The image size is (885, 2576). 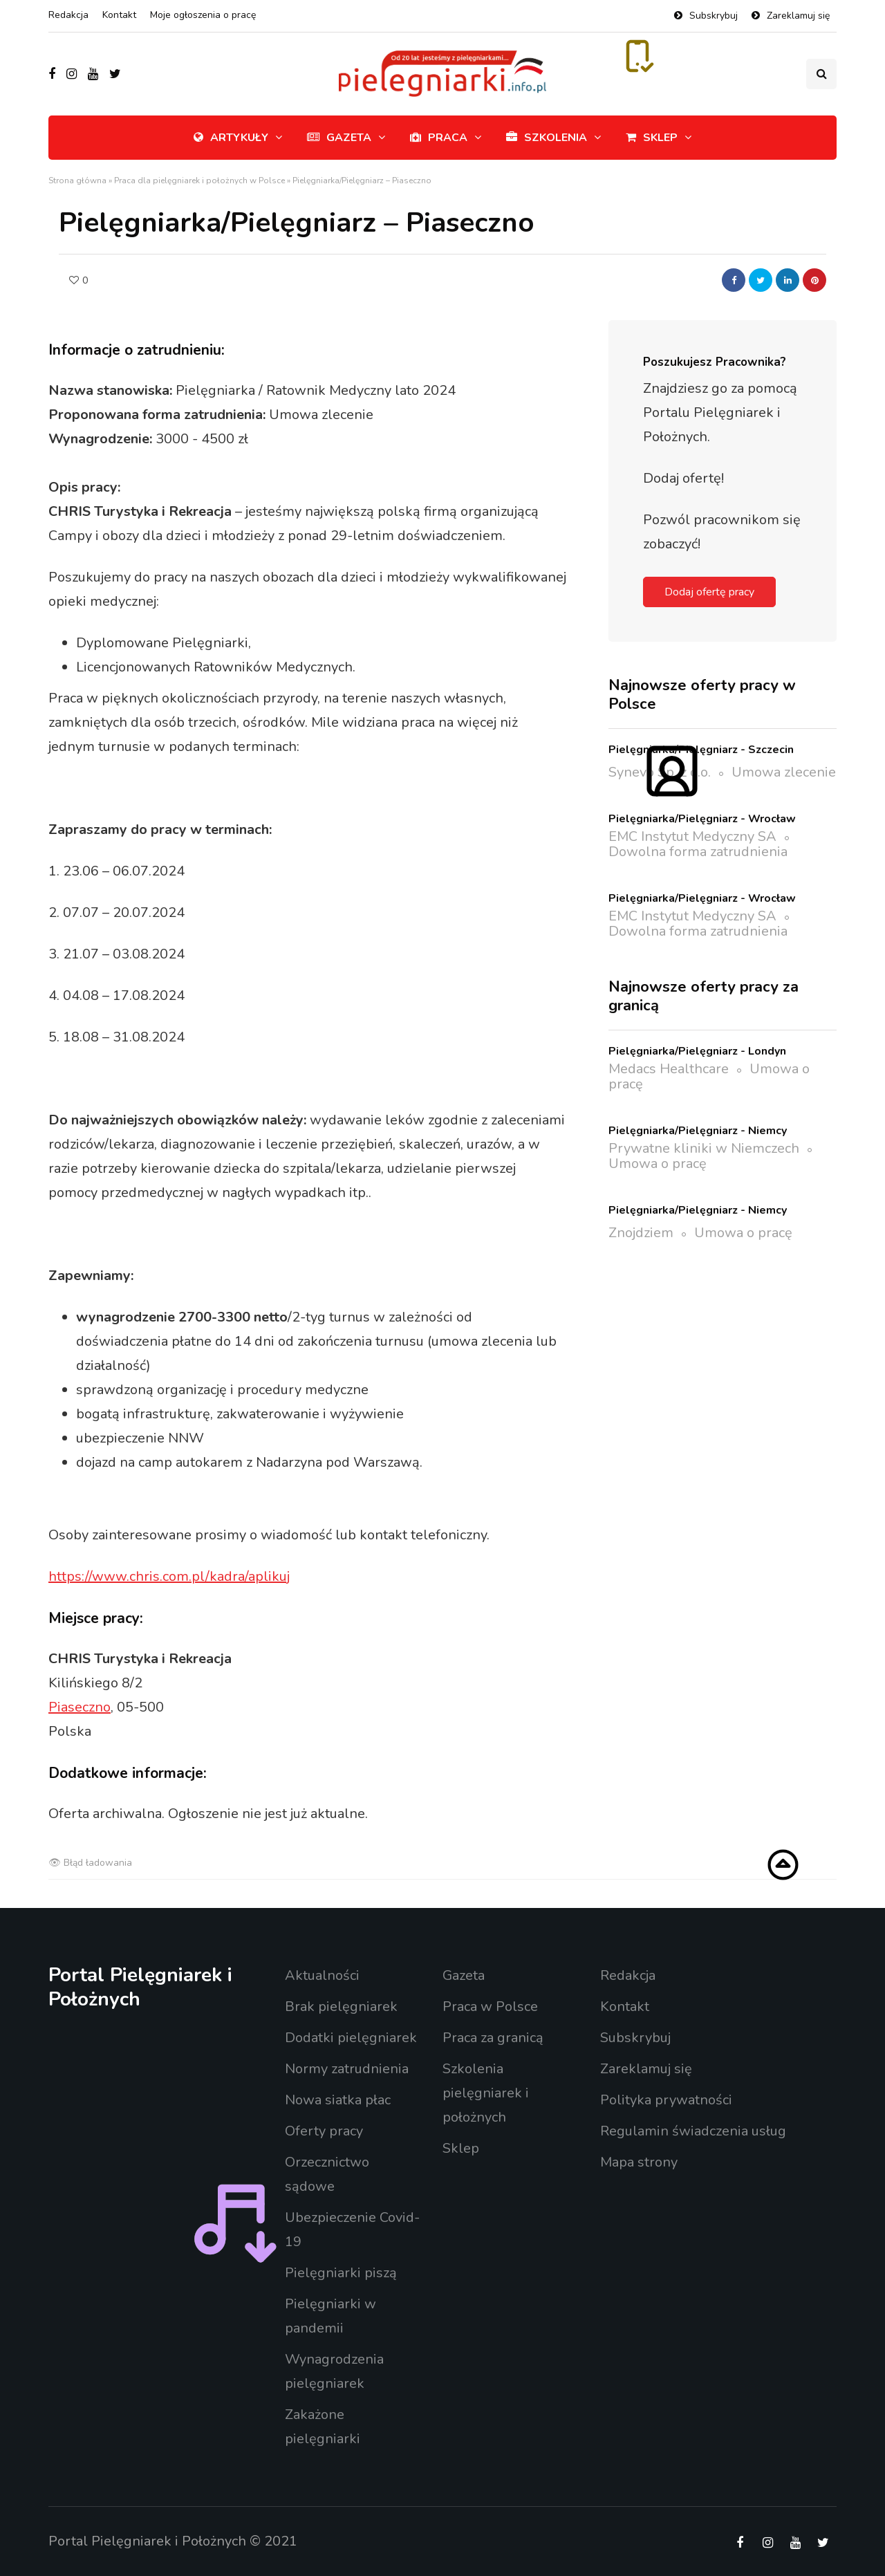 What do you see at coordinates (672, 771) in the screenshot?
I see `view user profile` at bounding box center [672, 771].